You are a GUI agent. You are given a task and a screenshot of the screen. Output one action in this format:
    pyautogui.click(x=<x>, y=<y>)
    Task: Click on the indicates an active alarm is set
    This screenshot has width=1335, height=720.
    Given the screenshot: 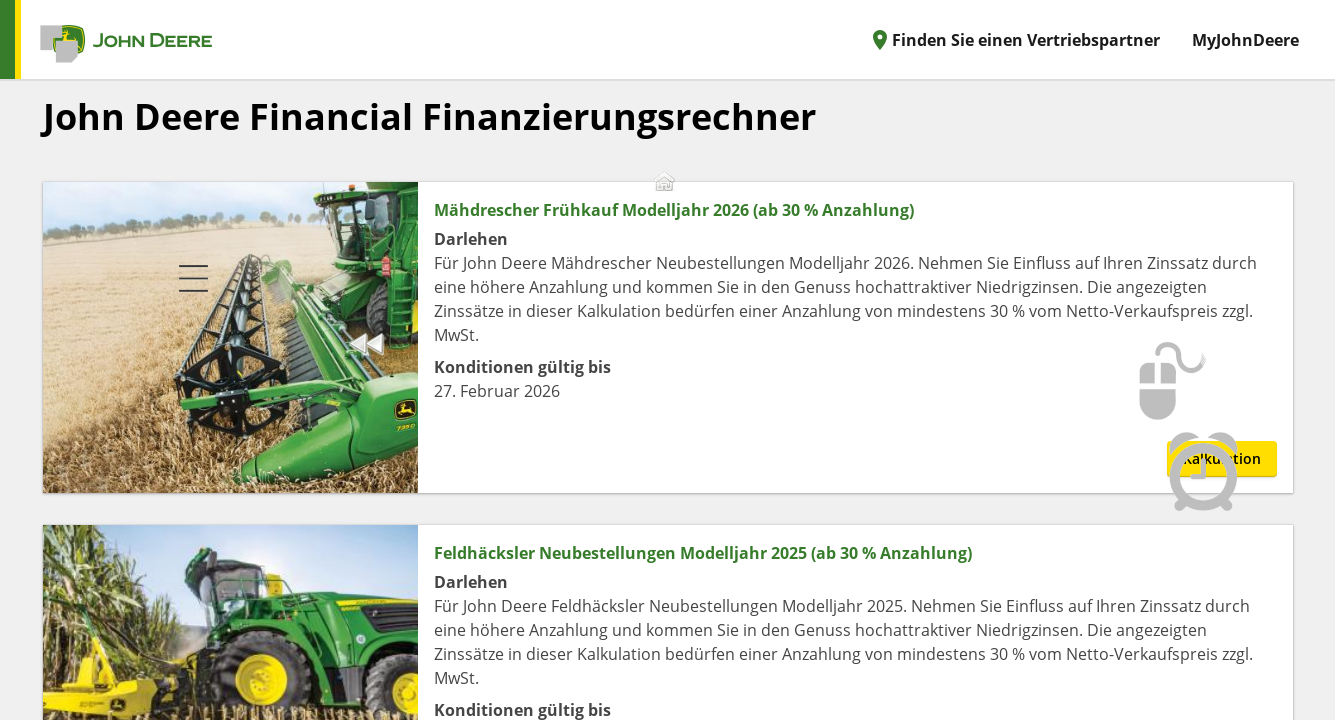 What is the action you would take?
    pyautogui.click(x=1206, y=469)
    